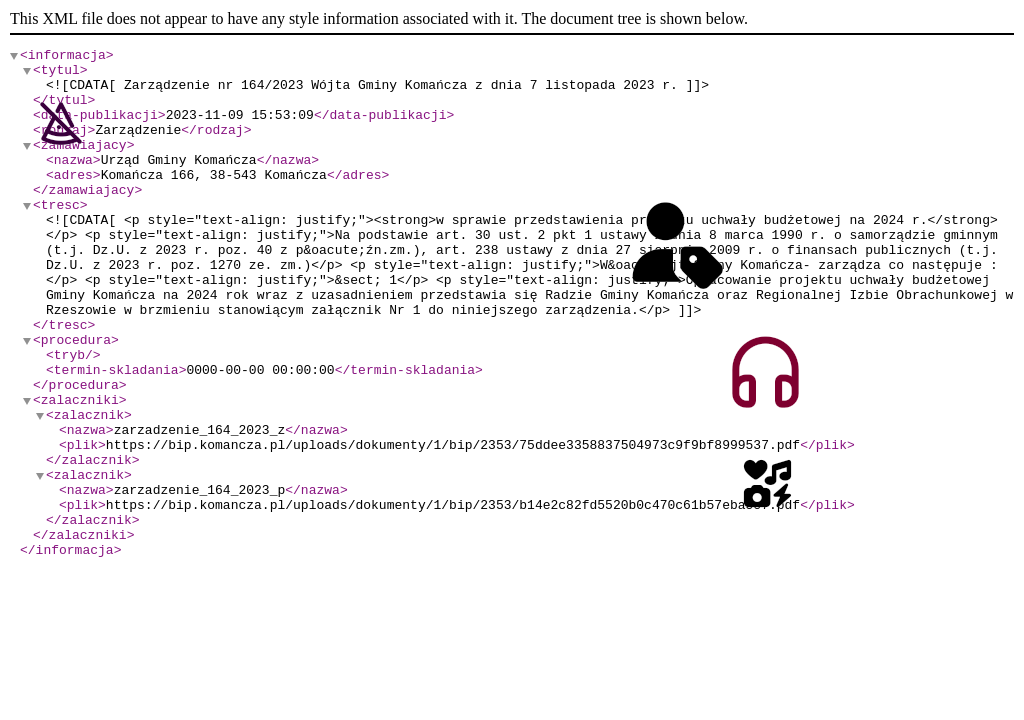 The width and height of the screenshot is (1024, 720). I want to click on browse icon library or icon collection, so click(767, 483).